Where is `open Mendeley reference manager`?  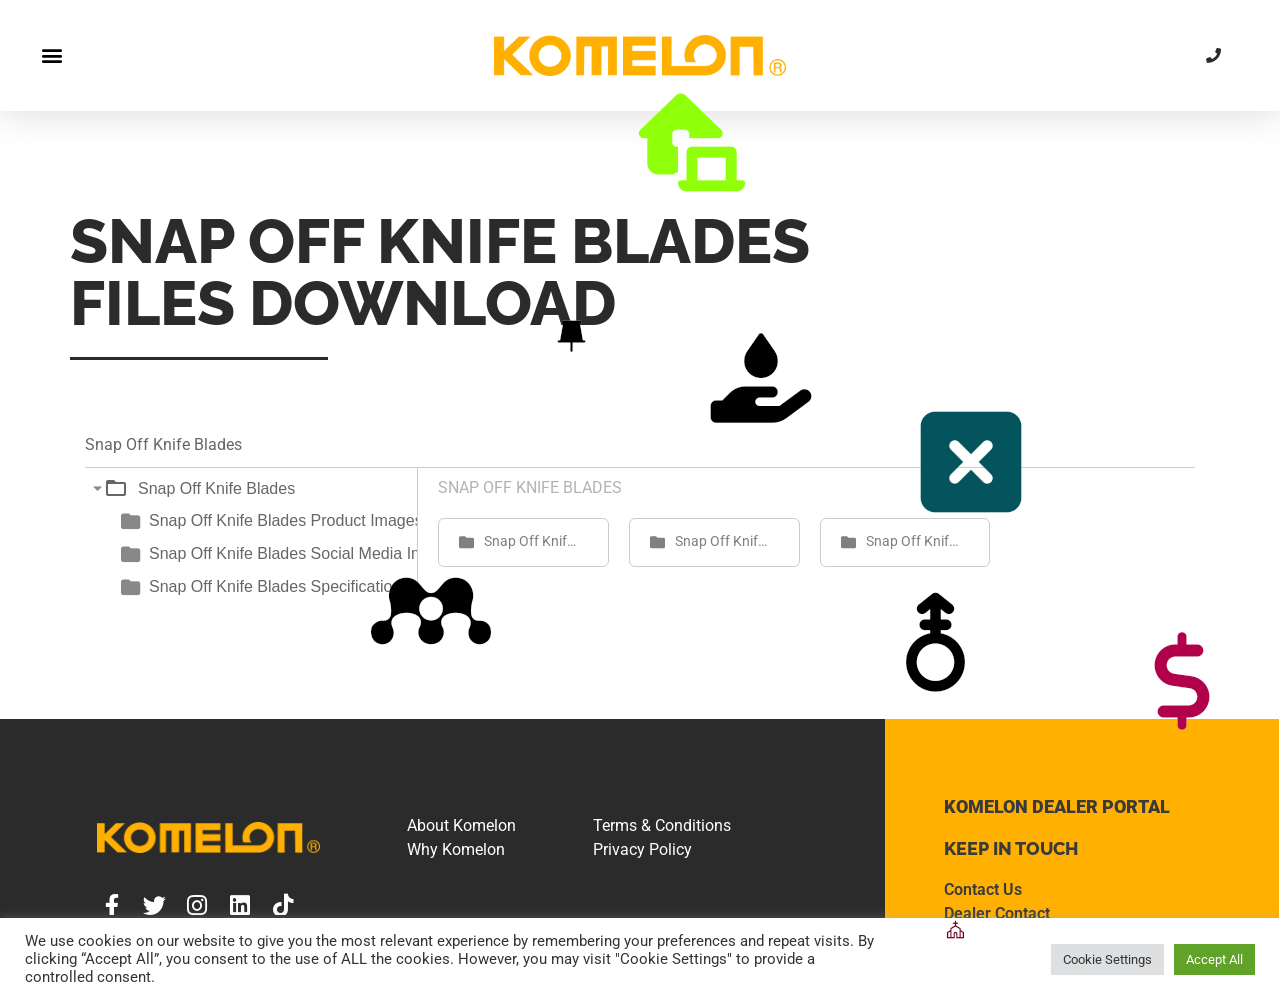 open Mendeley reference manager is located at coordinates (431, 611).